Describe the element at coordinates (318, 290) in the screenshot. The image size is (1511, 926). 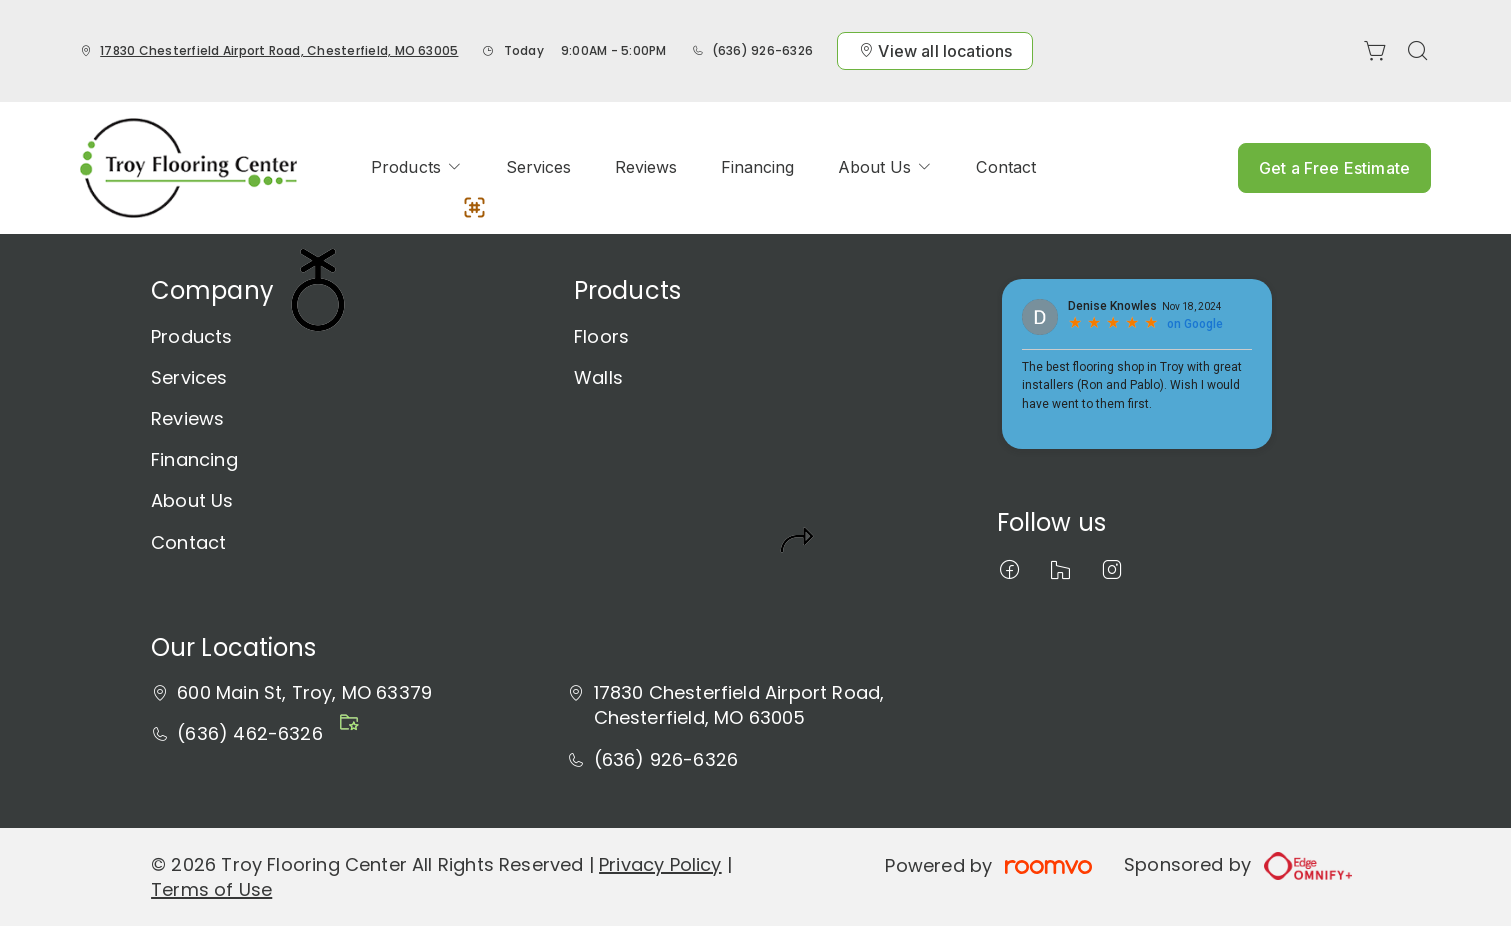
I see `indicates nonbinary gender identity option` at that location.